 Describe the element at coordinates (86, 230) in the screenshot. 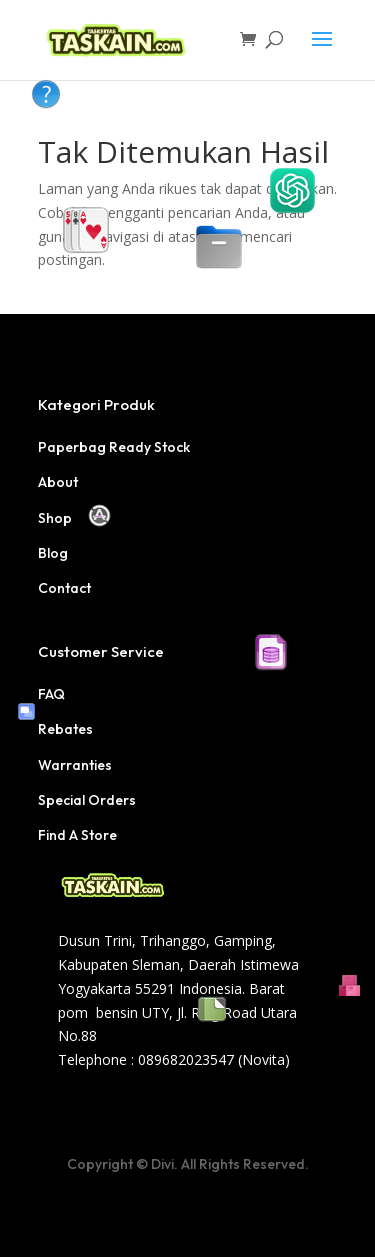

I see `launch solitaire card game` at that location.